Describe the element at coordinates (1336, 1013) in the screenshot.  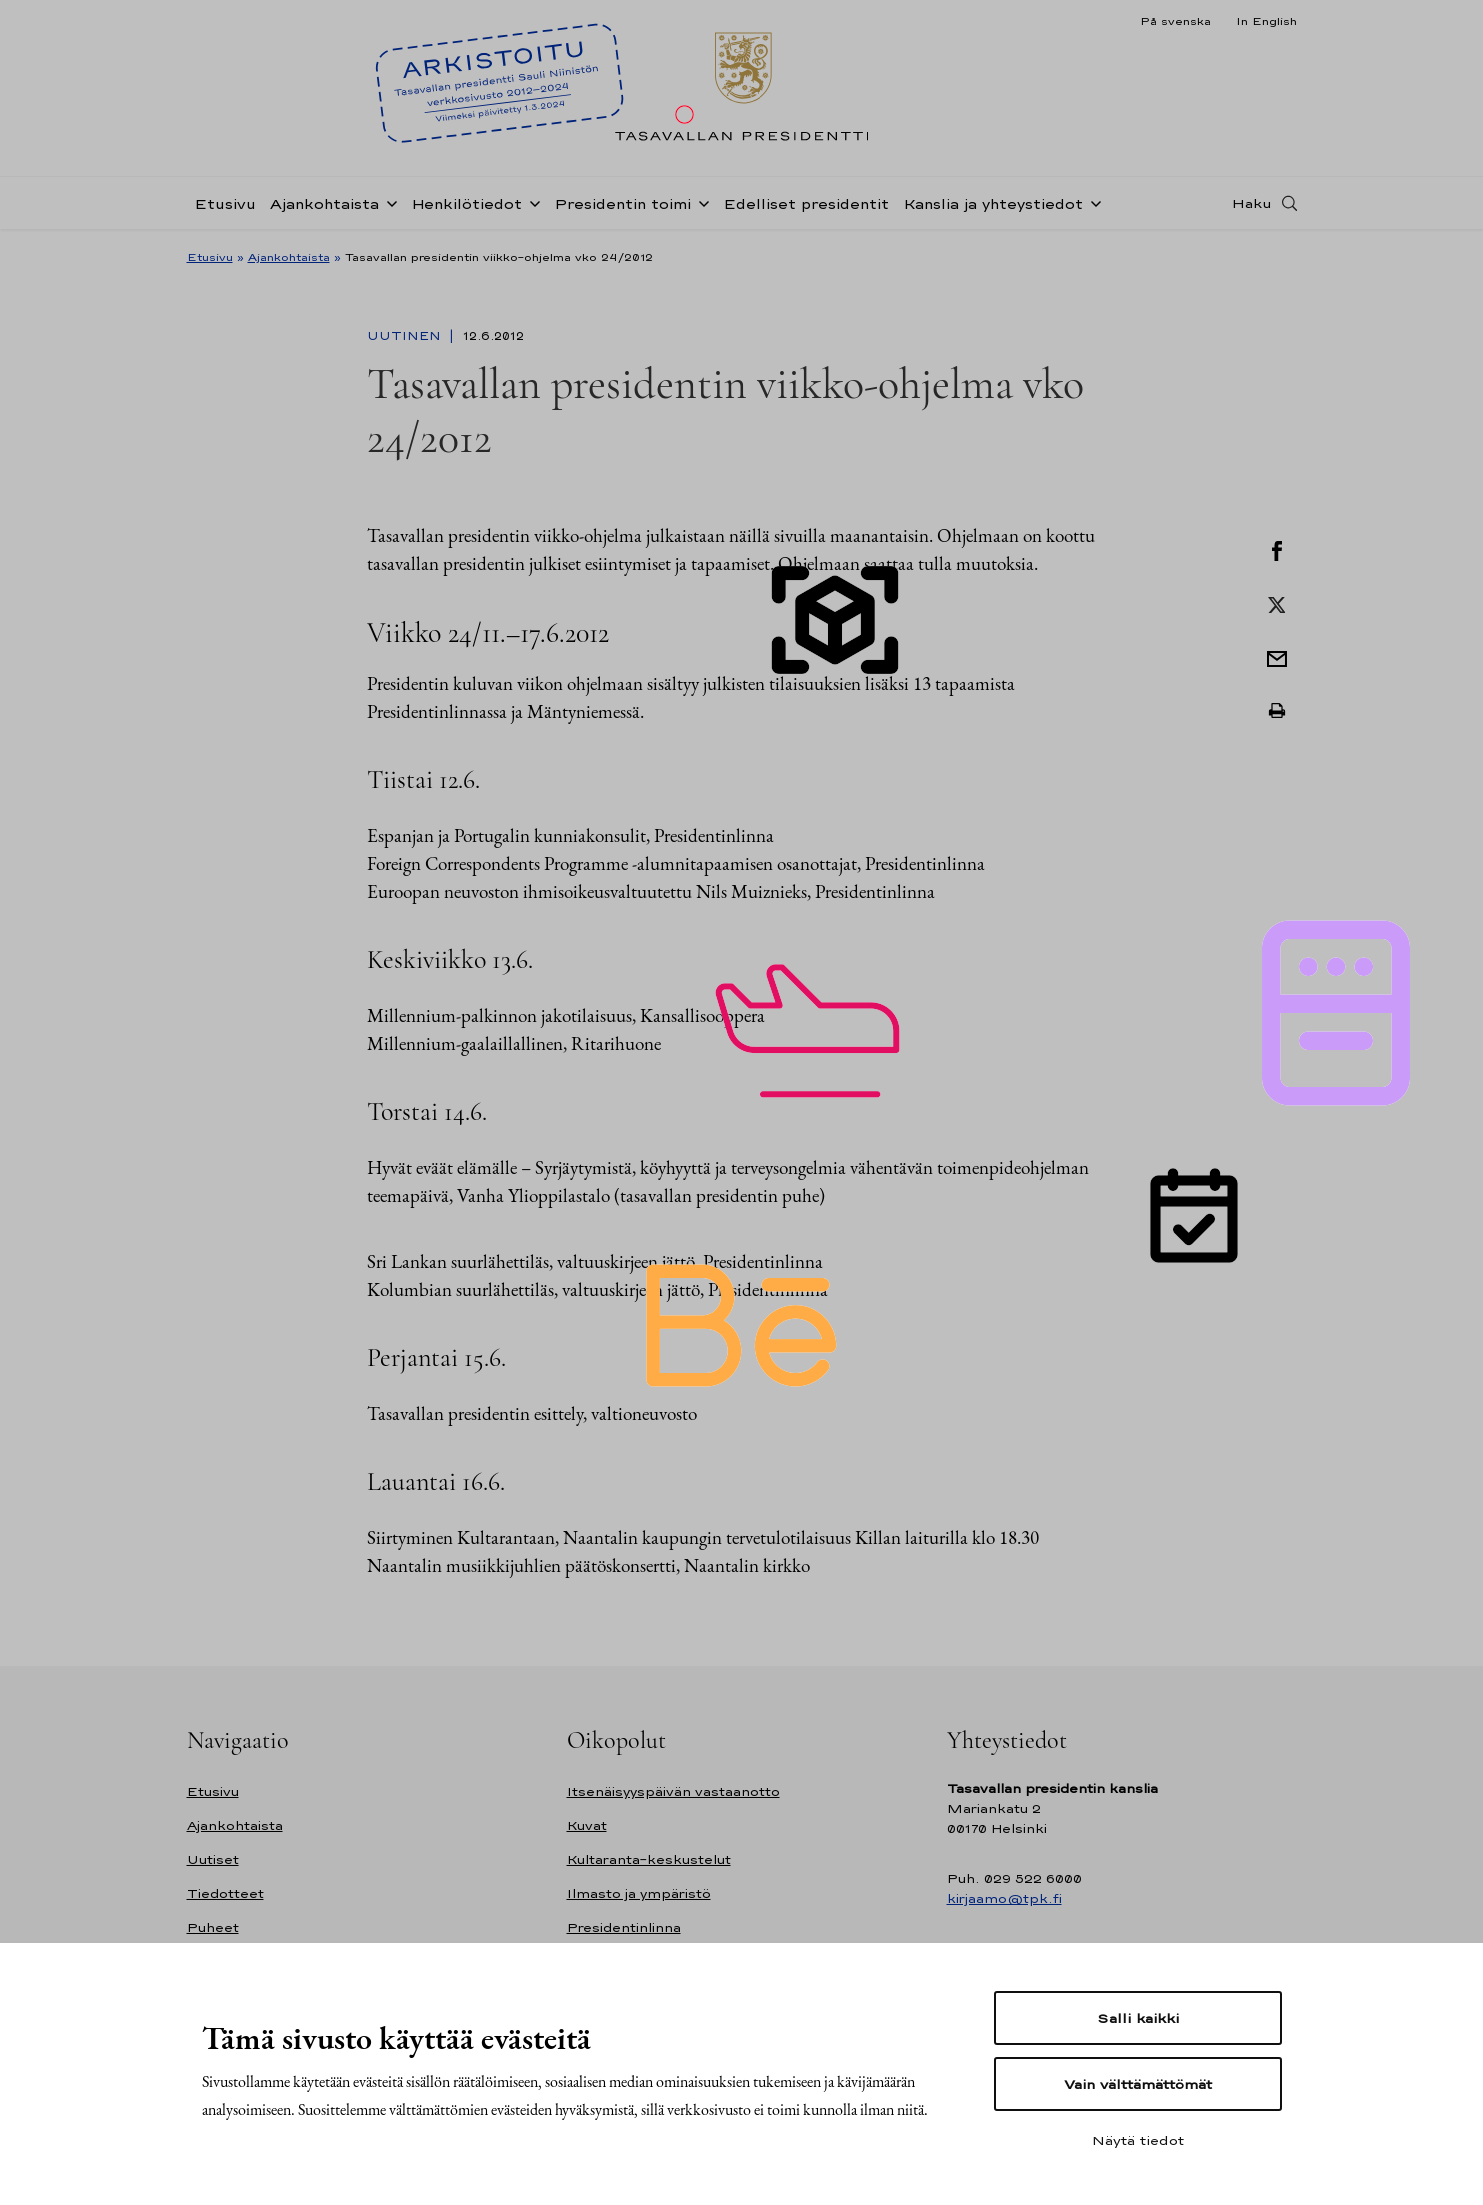
I see `access cooking or kitchen appliances` at that location.